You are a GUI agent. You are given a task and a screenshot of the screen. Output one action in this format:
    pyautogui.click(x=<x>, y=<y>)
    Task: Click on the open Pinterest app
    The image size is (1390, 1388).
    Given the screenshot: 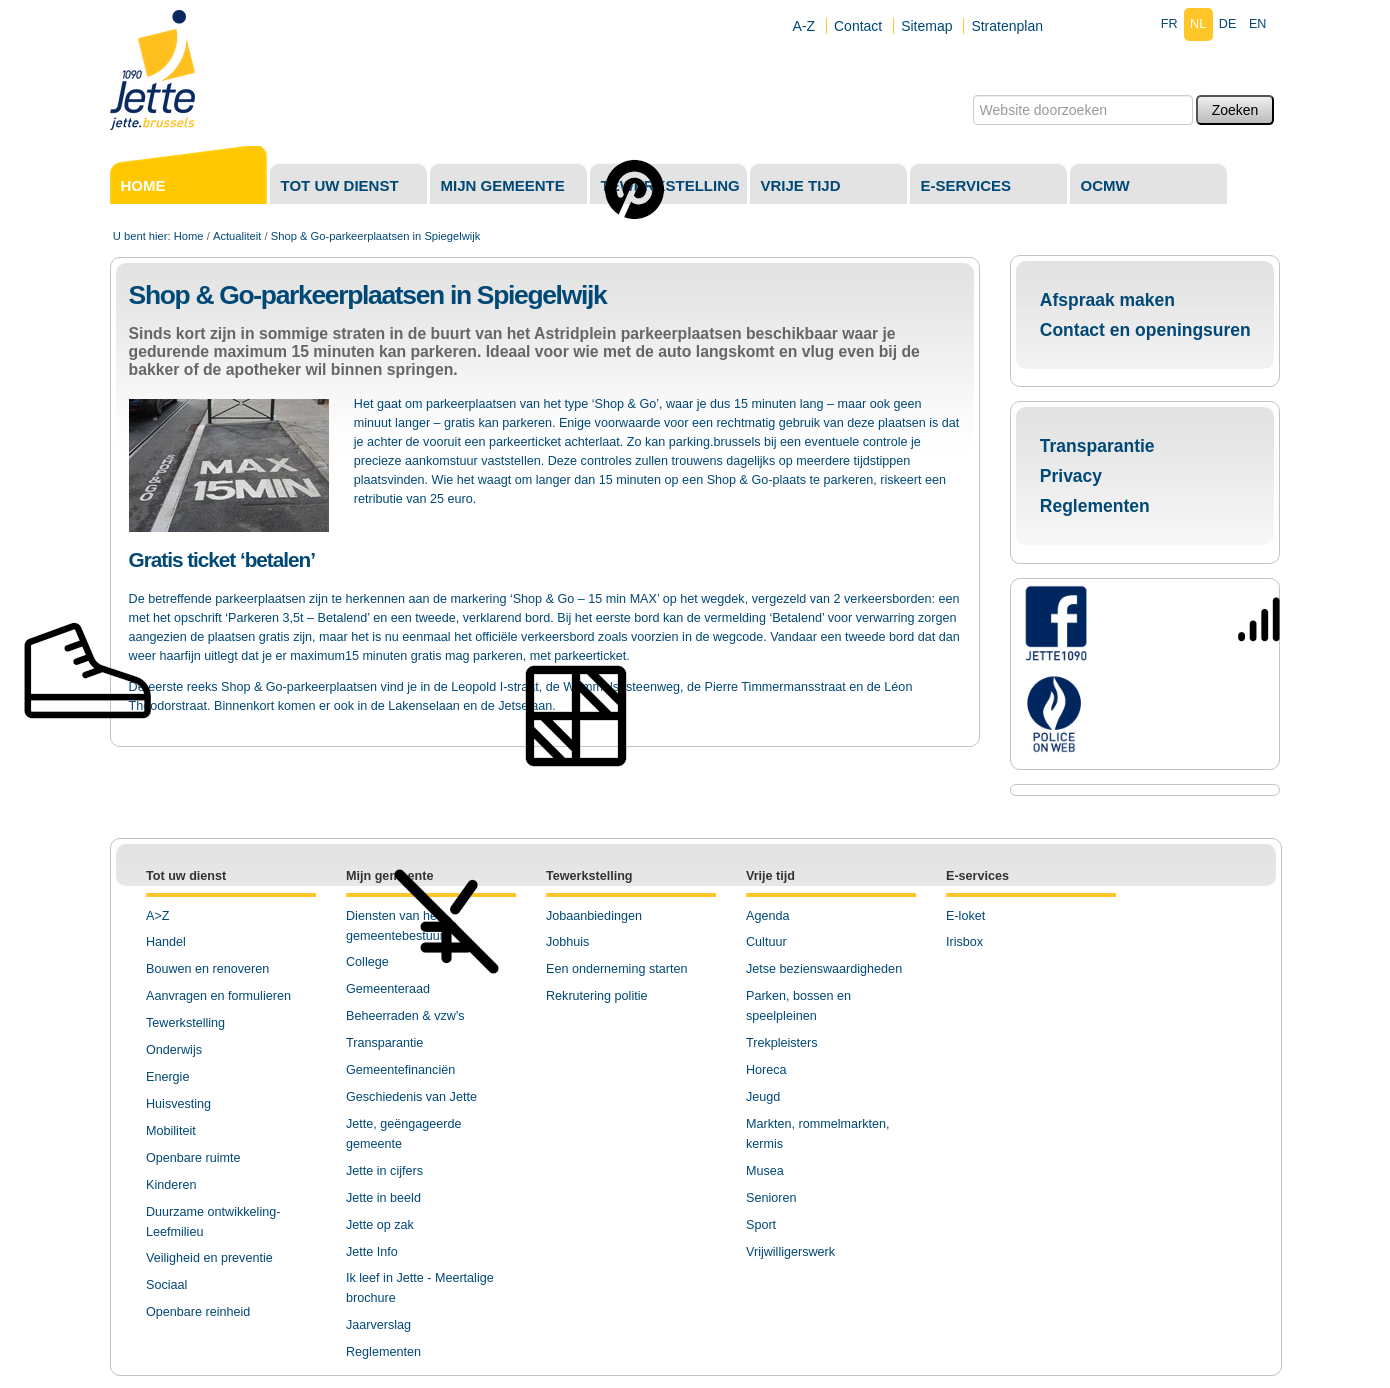 What is the action you would take?
    pyautogui.click(x=634, y=189)
    